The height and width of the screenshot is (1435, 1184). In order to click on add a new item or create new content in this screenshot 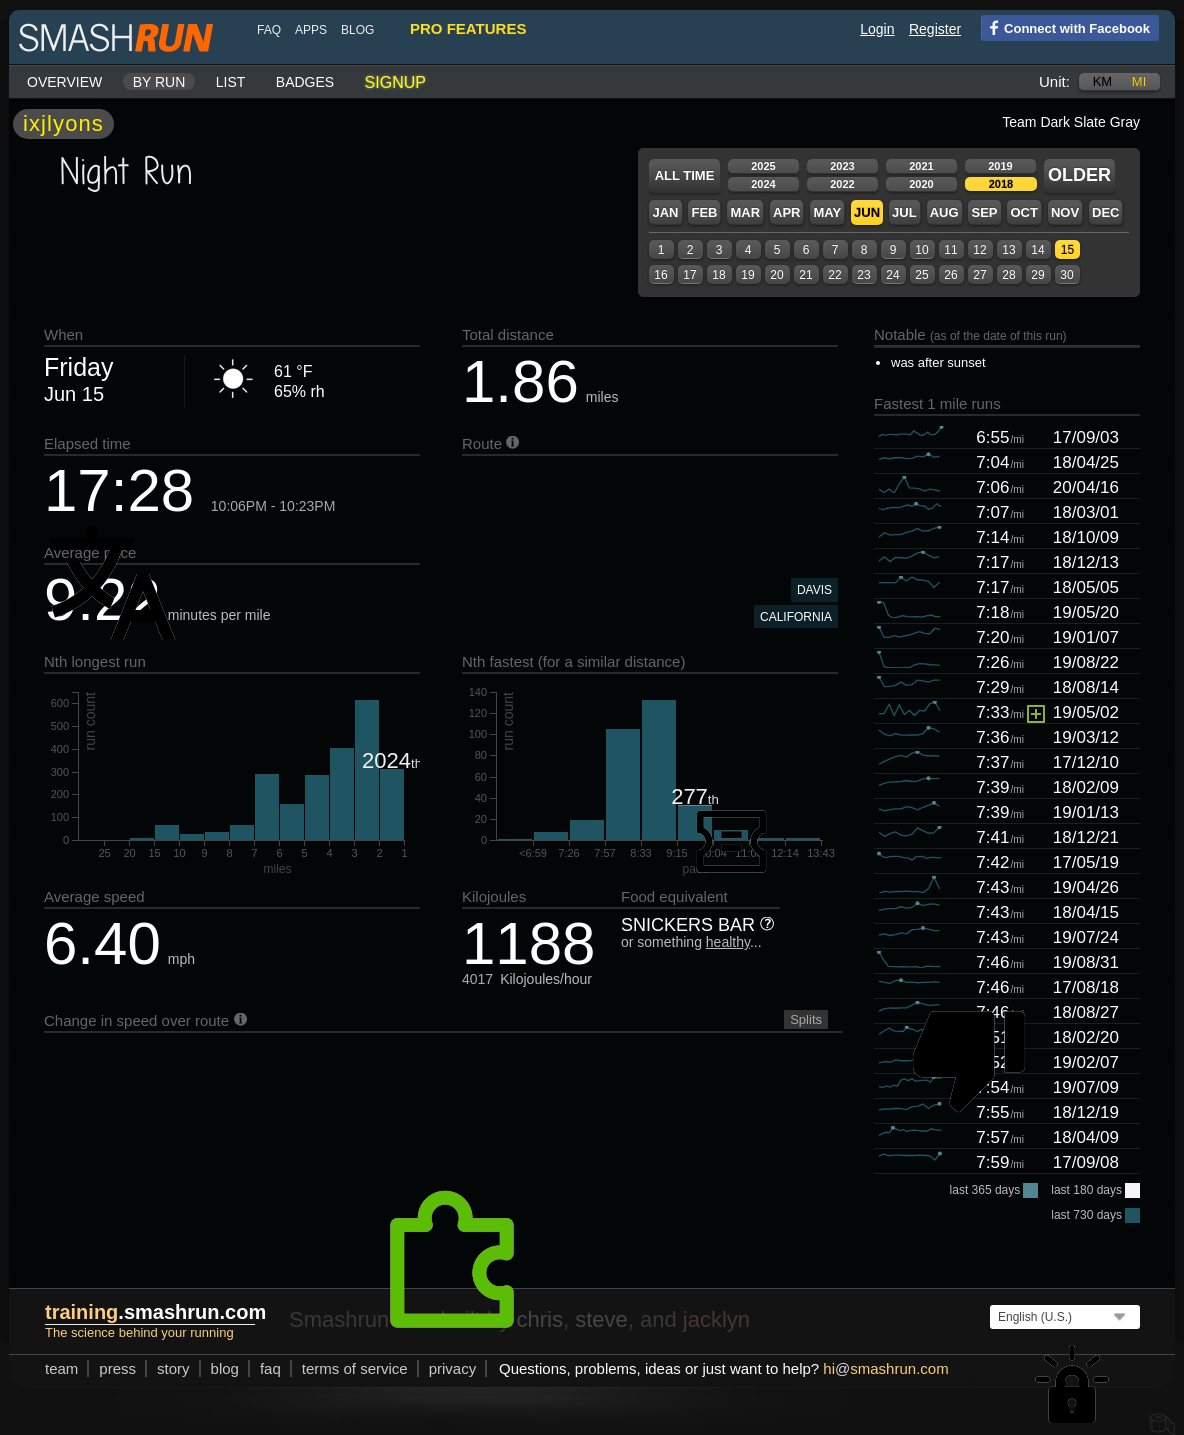, I will do `click(1036, 714)`.